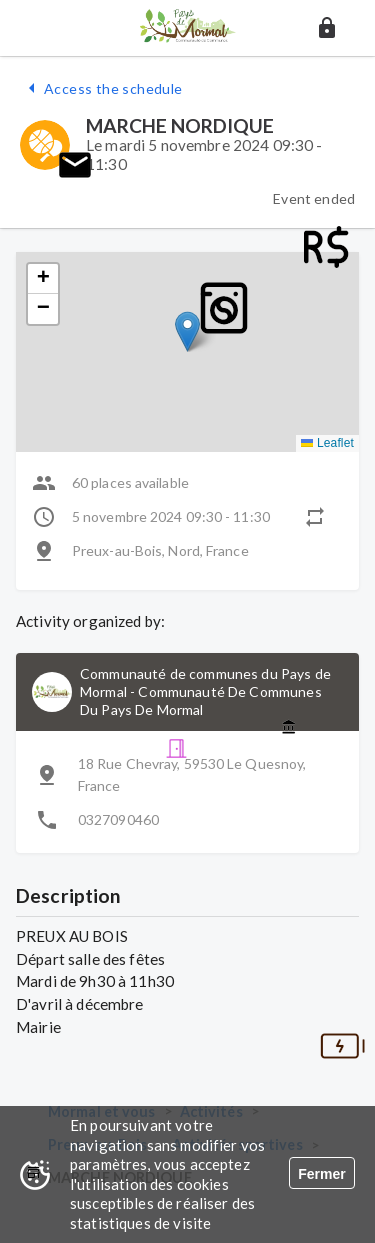  Describe the element at coordinates (224, 308) in the screenshot. I see `access laundry or appliance settings` at that location.